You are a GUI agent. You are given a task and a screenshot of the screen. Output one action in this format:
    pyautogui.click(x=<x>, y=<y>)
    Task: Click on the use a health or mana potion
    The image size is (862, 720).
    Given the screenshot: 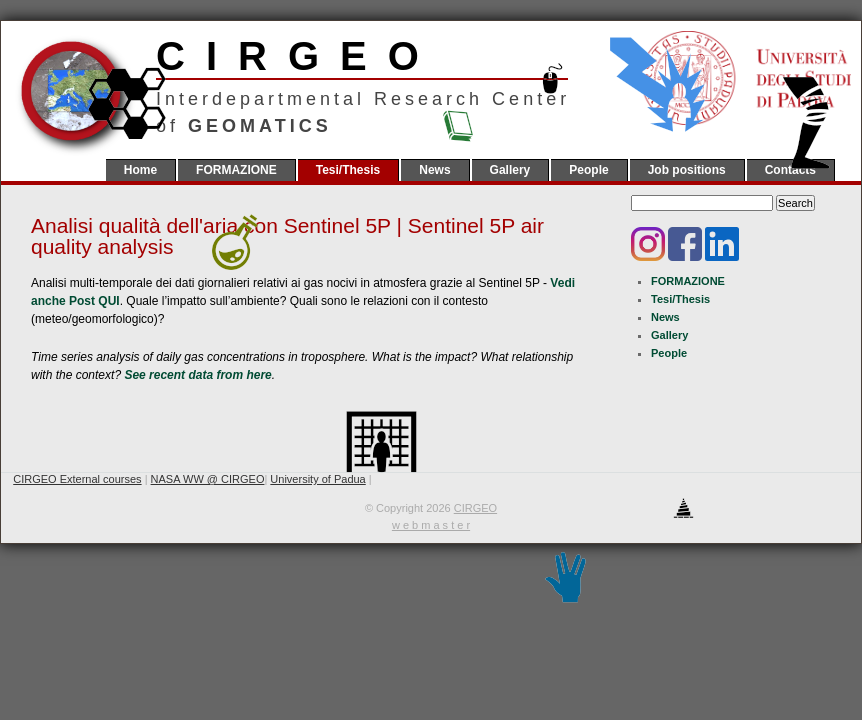 What is the action you would take?
    pyautogui.click(x=236, y=242)
    